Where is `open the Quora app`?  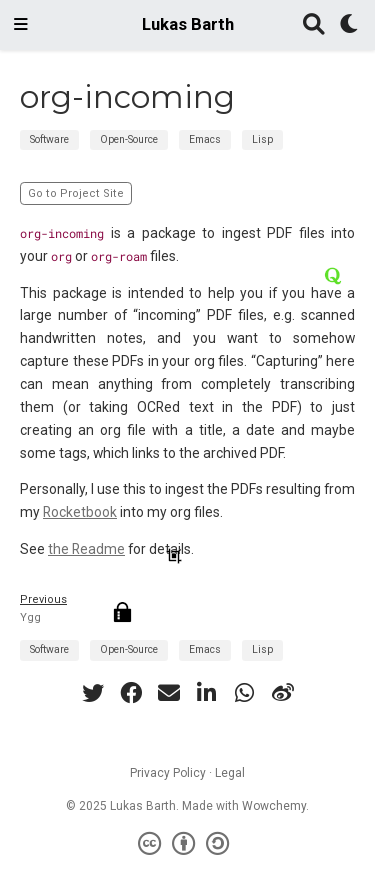
open the Quora app is located at coordinates (333, 276).